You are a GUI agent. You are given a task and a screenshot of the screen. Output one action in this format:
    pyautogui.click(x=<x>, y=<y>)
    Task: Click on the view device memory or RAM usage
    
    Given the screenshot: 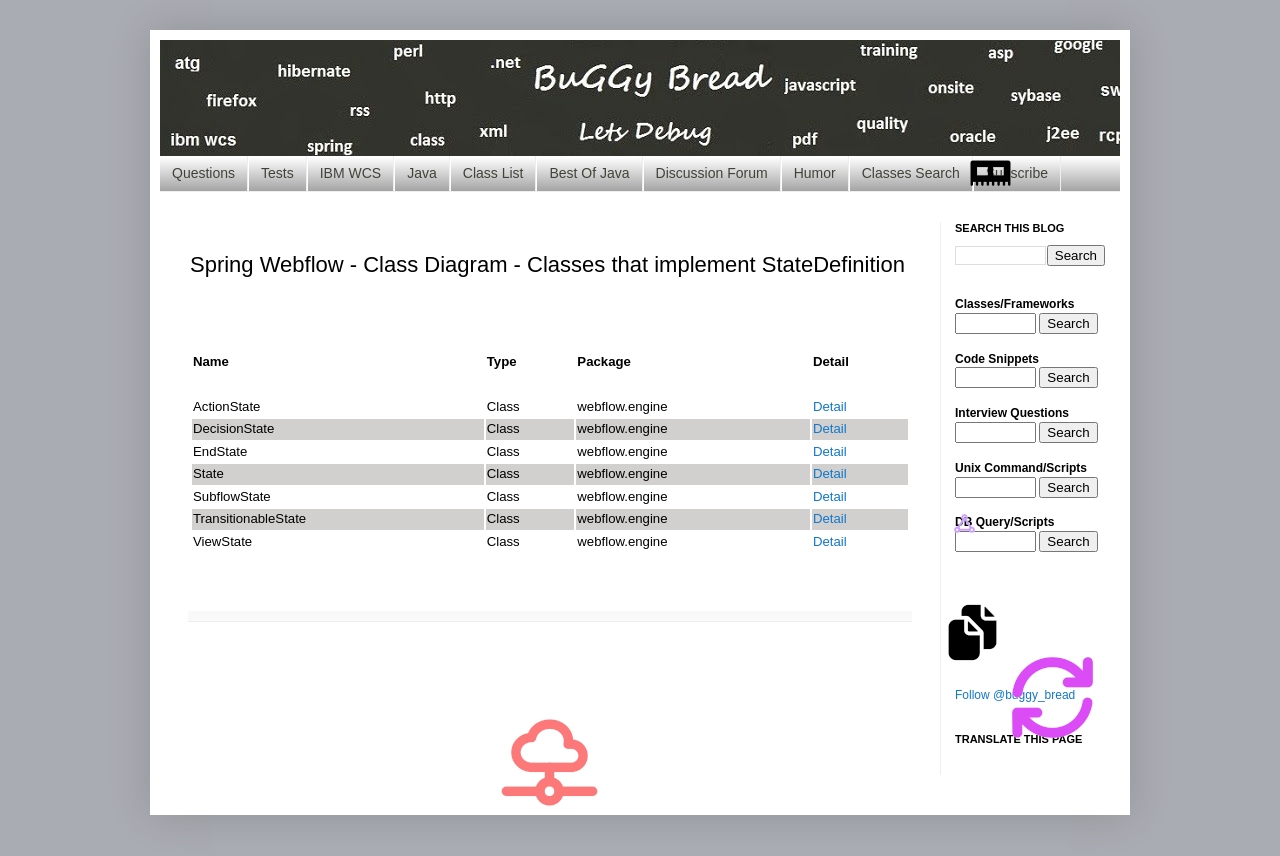 What is the action you would take?
    pyautogui.click(x=990, y=172)
    